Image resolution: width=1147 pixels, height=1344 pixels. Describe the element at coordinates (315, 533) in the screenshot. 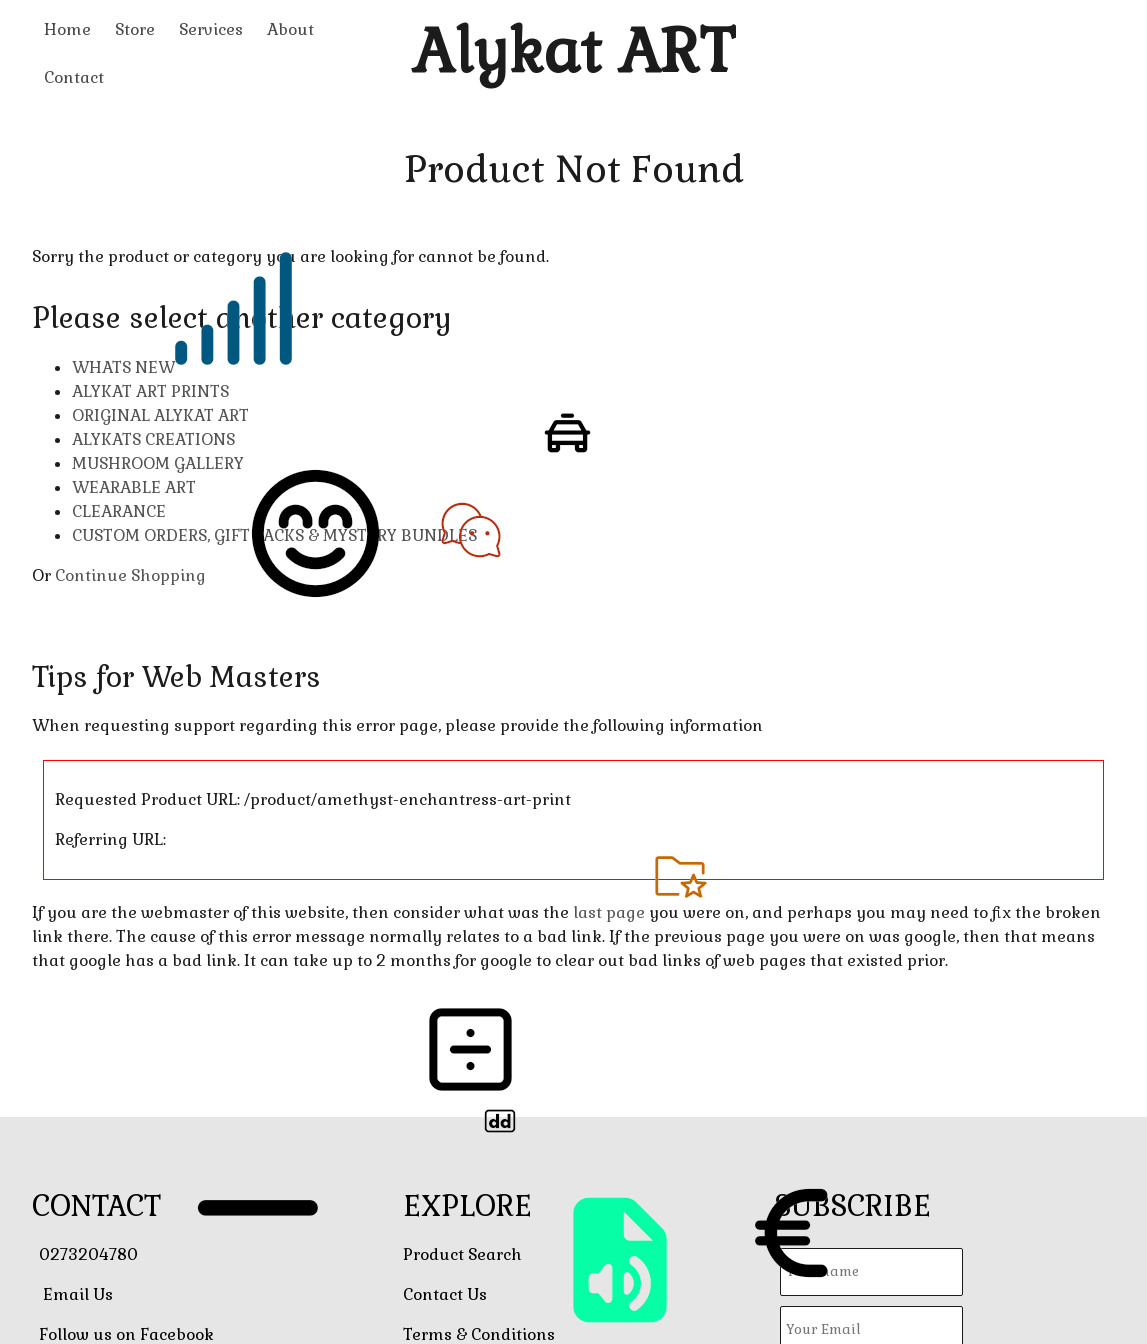

I see `add a positive reaction or emoji` at that location.